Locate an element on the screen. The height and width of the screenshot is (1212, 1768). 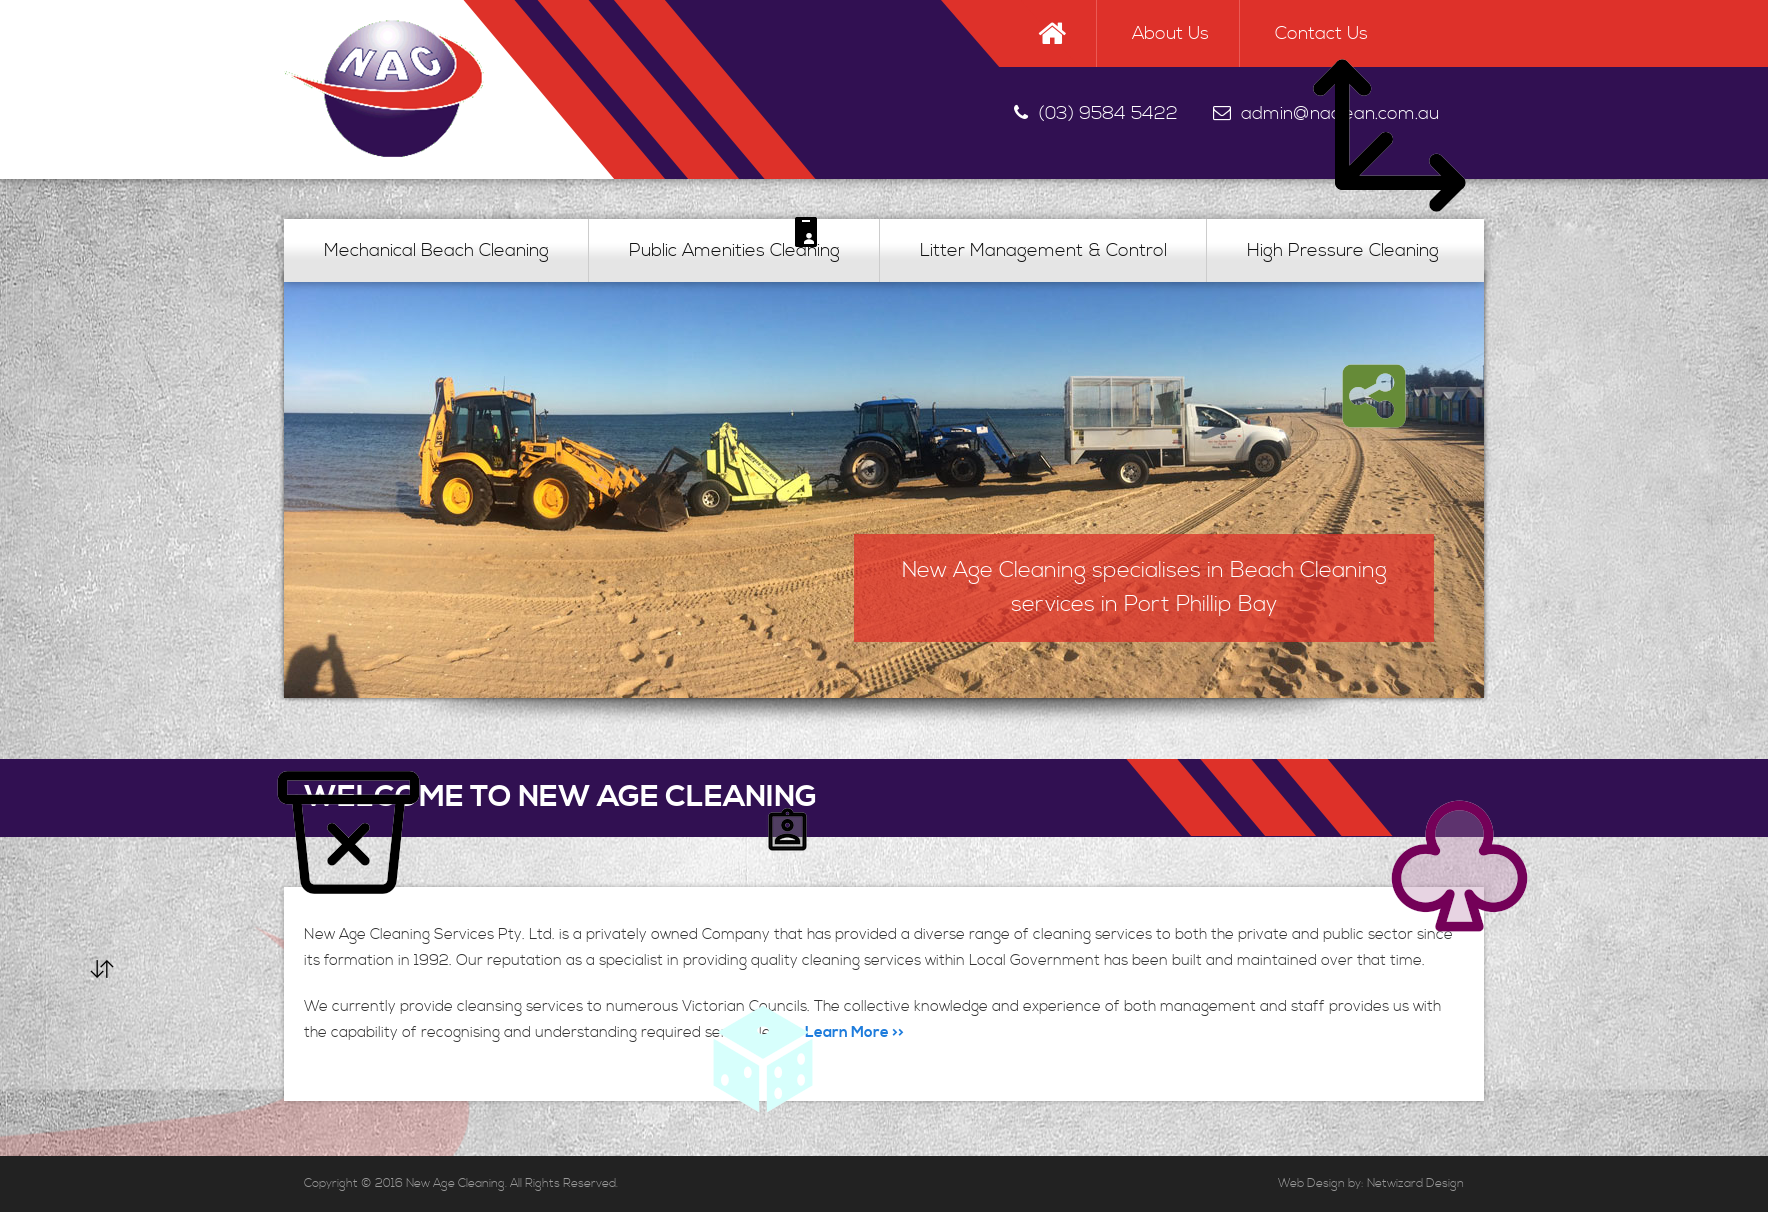
share content to social media or other apps is located at coordinates (1374, 396).